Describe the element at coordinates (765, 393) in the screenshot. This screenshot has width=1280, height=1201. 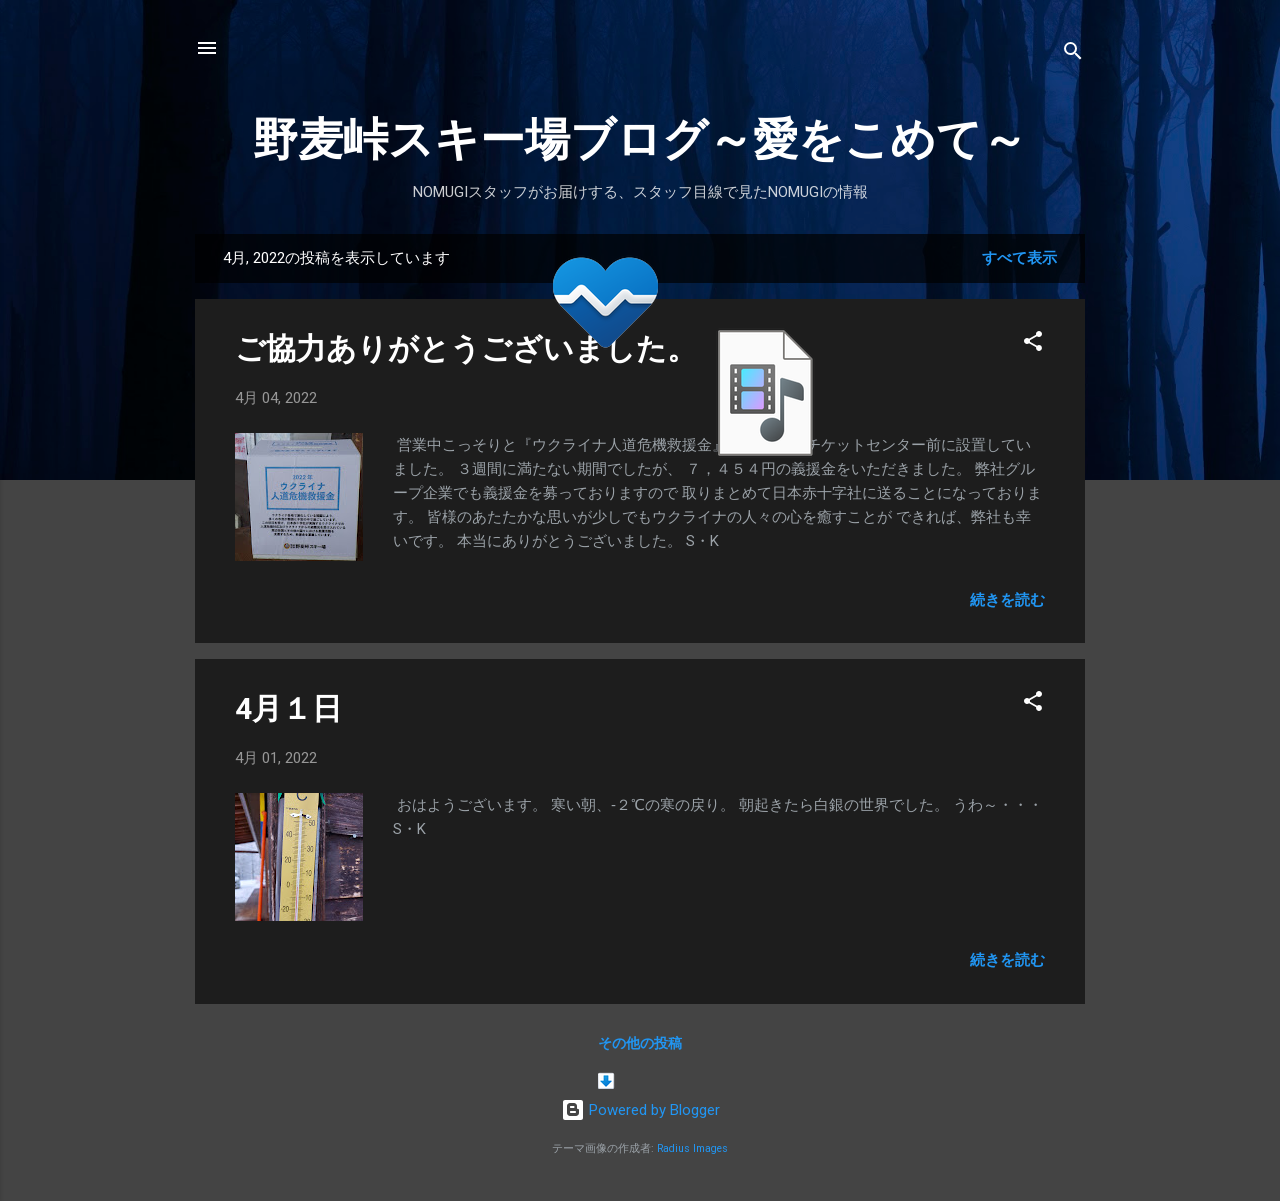
I see `open a media file containing audio or video content` at that location.